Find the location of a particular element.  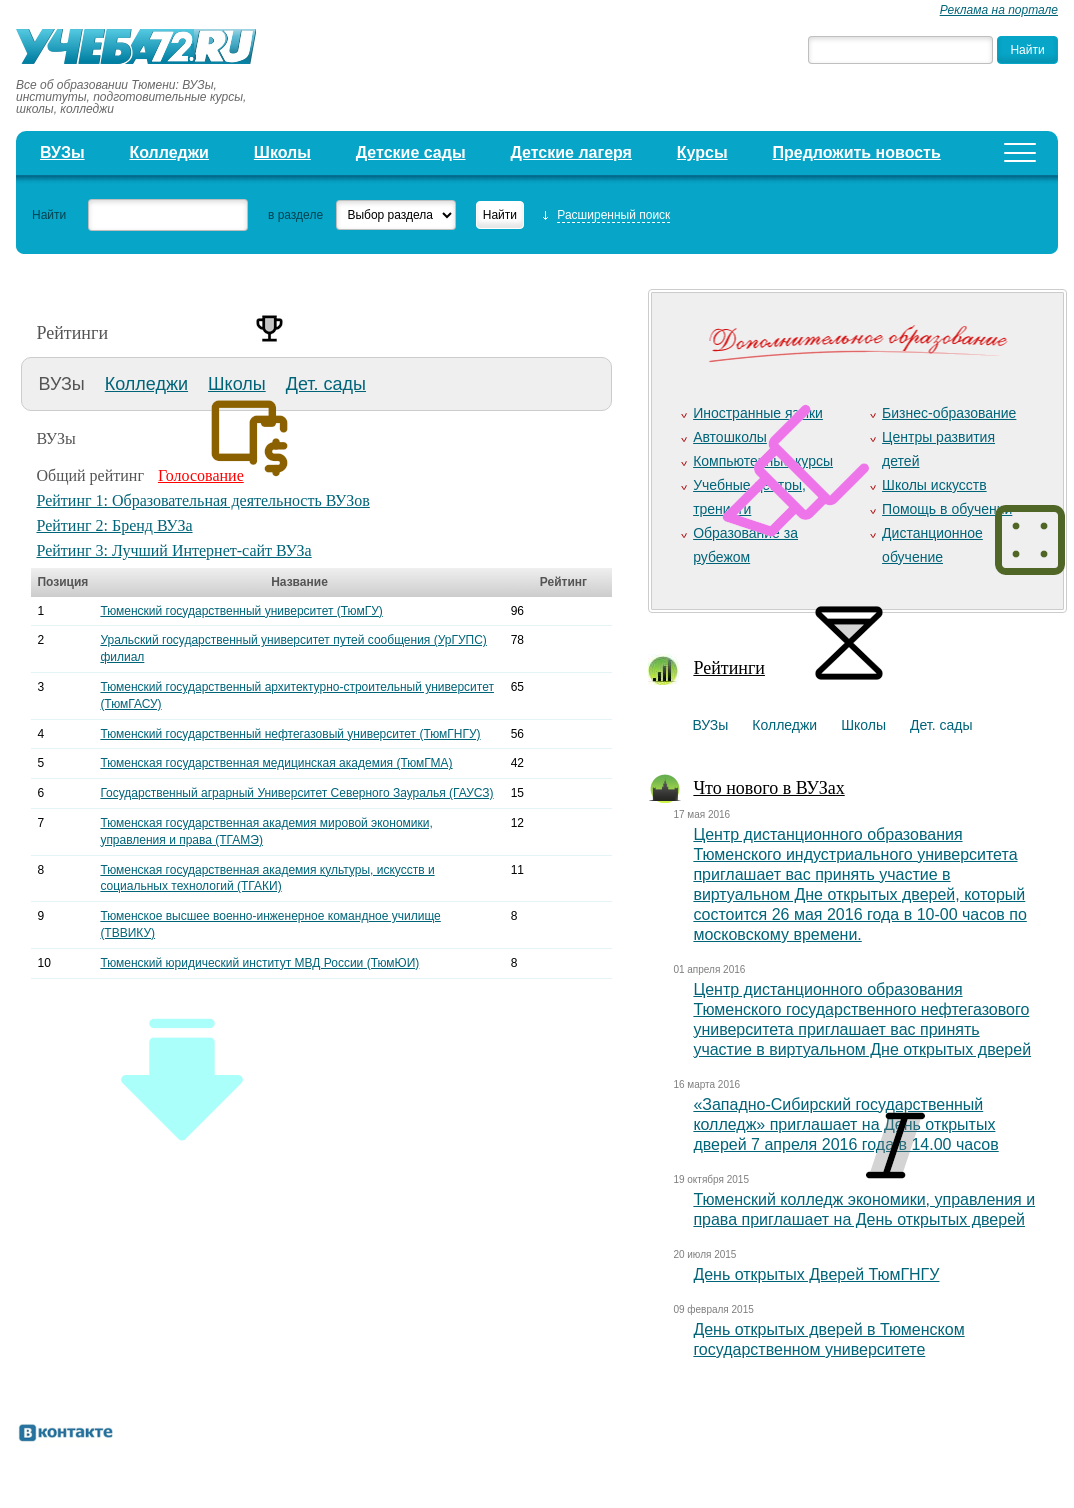

highlight or mark selected text is located at coordinates (791, 478).